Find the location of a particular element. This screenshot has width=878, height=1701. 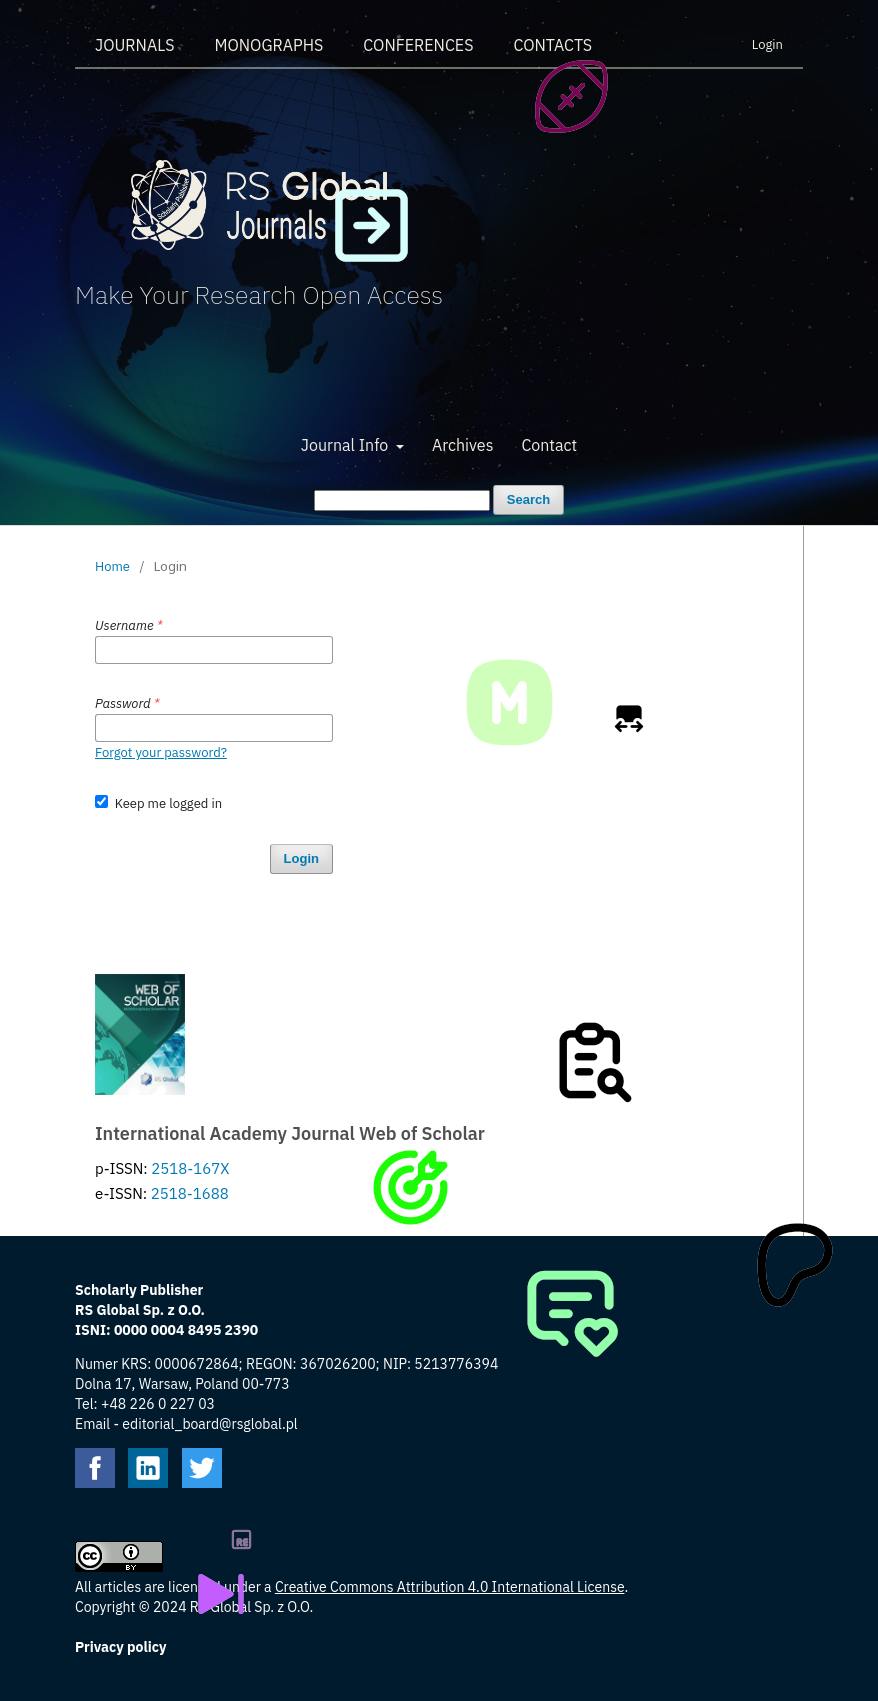

access menu or main navigation is located at coordinates (509, 702).